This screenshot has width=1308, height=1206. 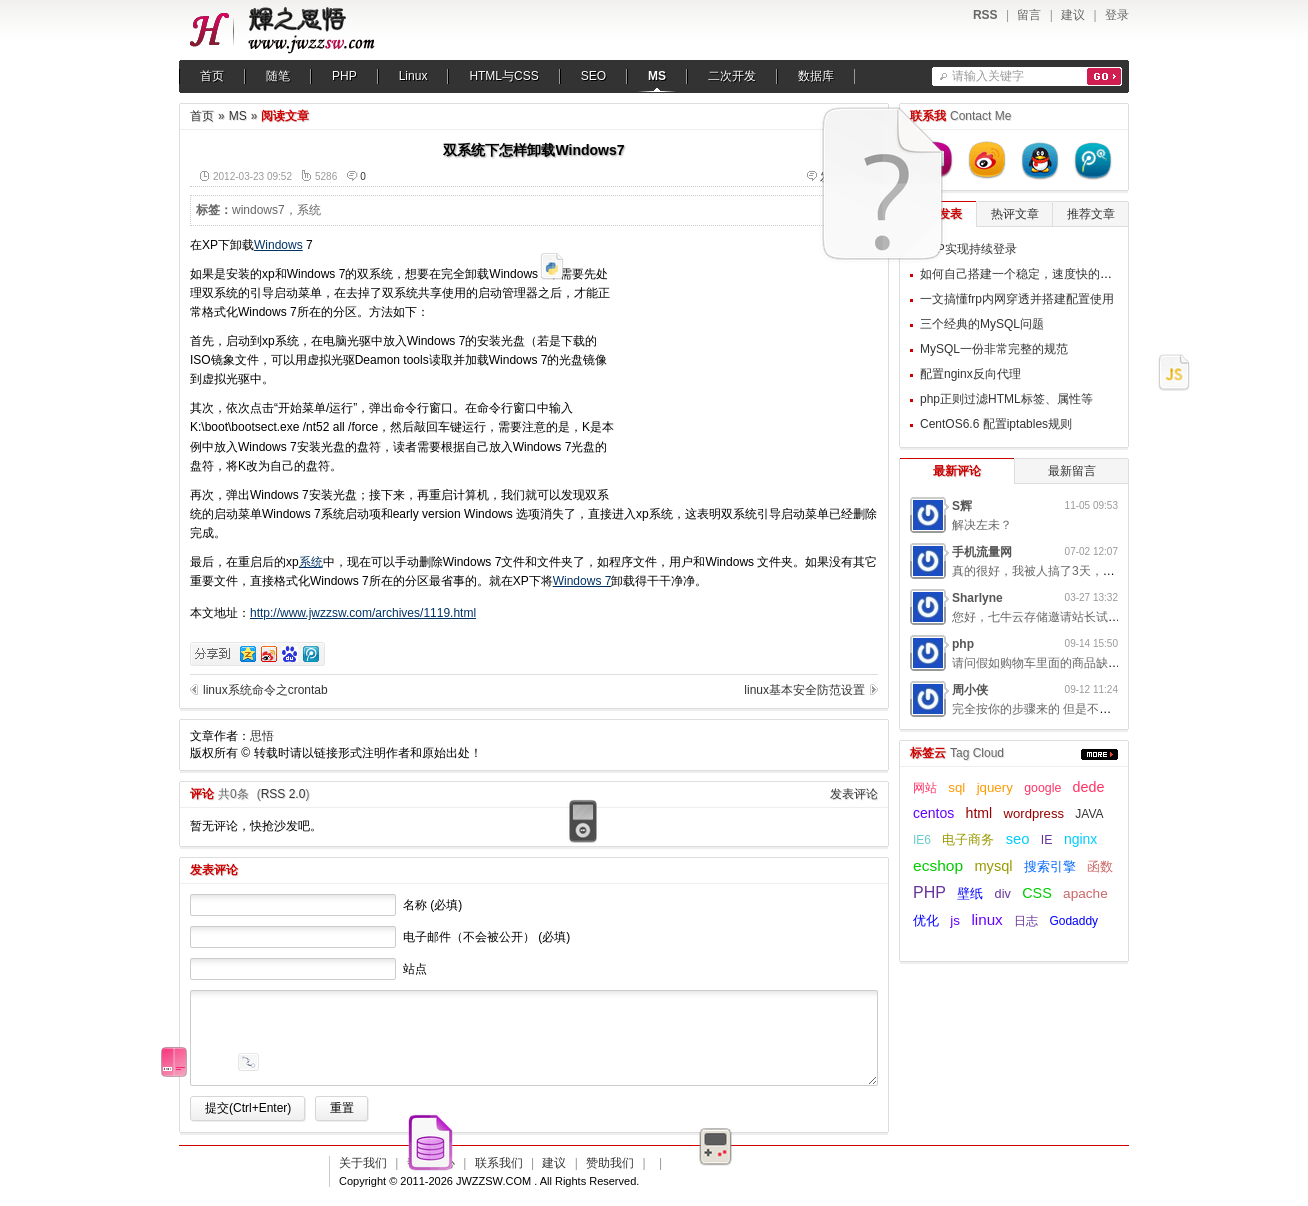 I want to click on libreoffice base database template file, so click(x=430, y=1142).